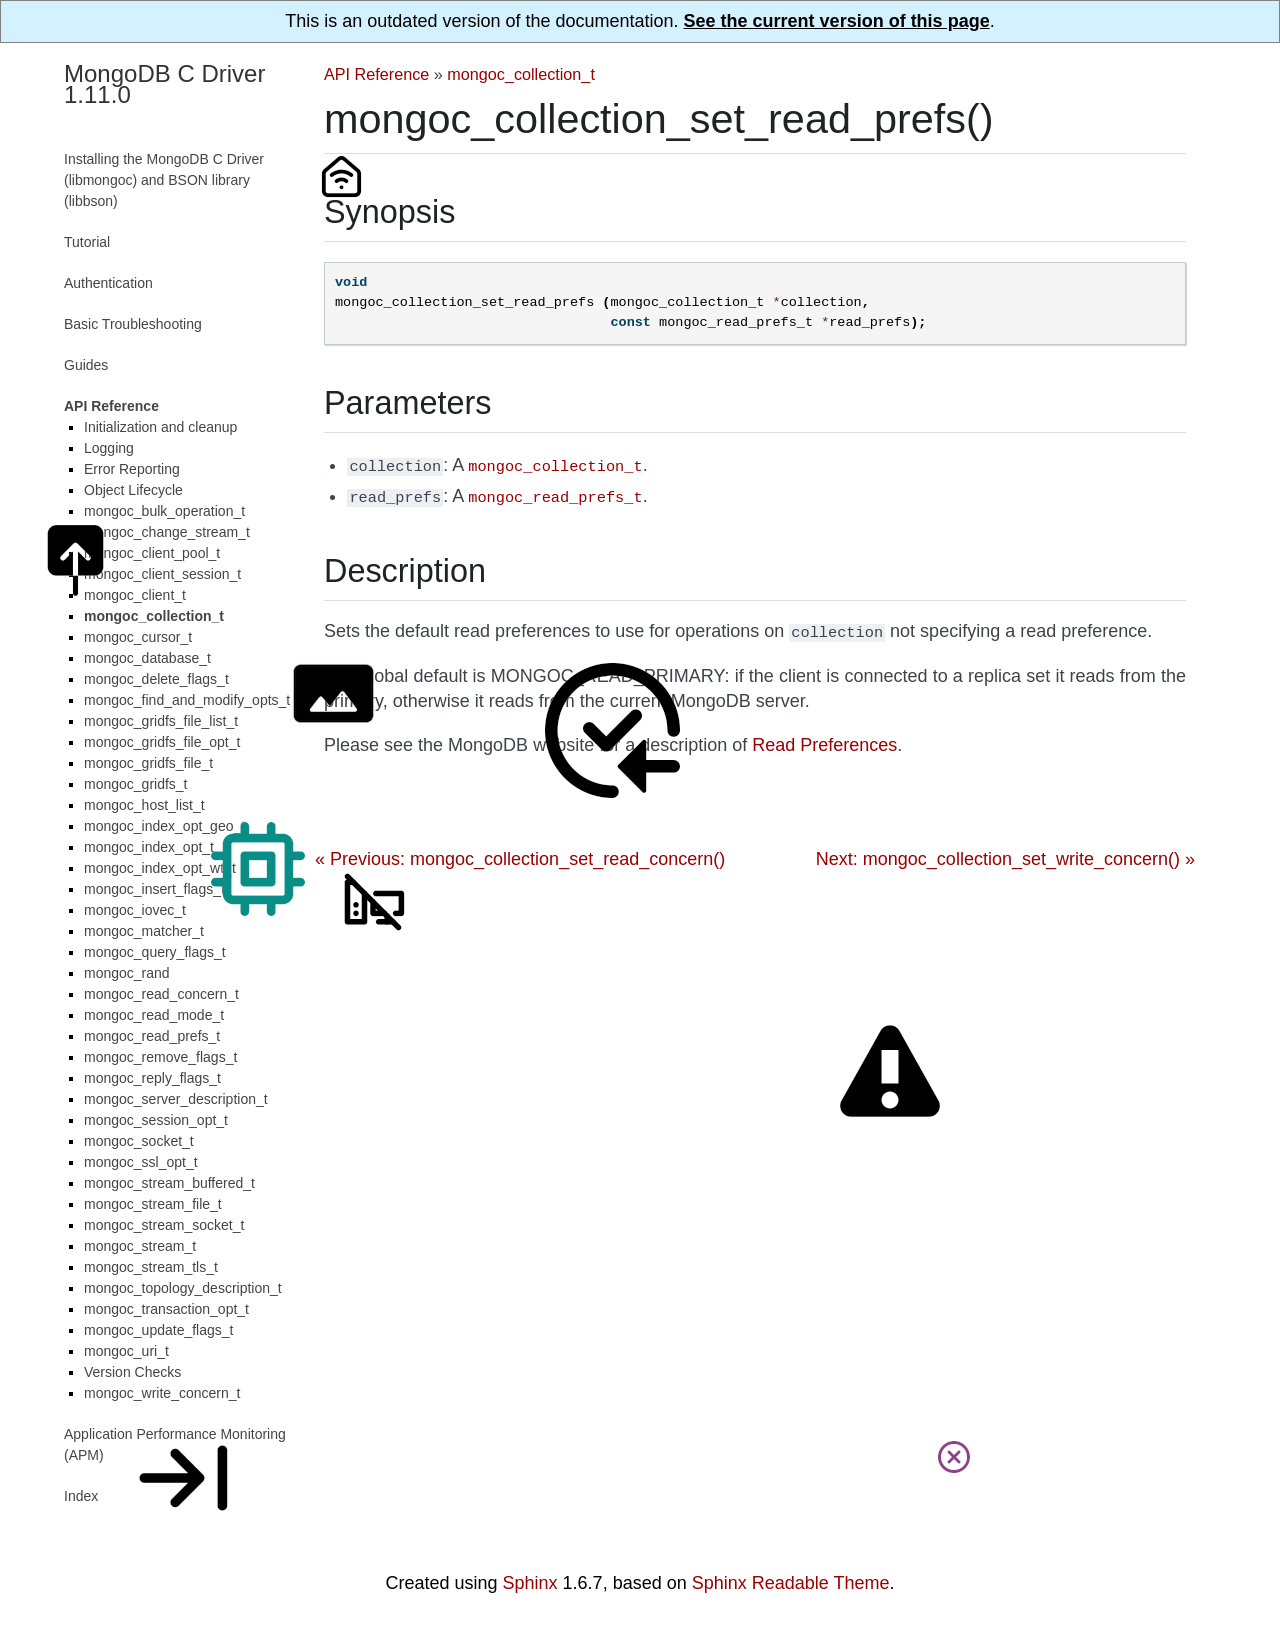  Describe the element at coordinates (341, 177) in the screenshot. I see `access smart home settings` at that location.